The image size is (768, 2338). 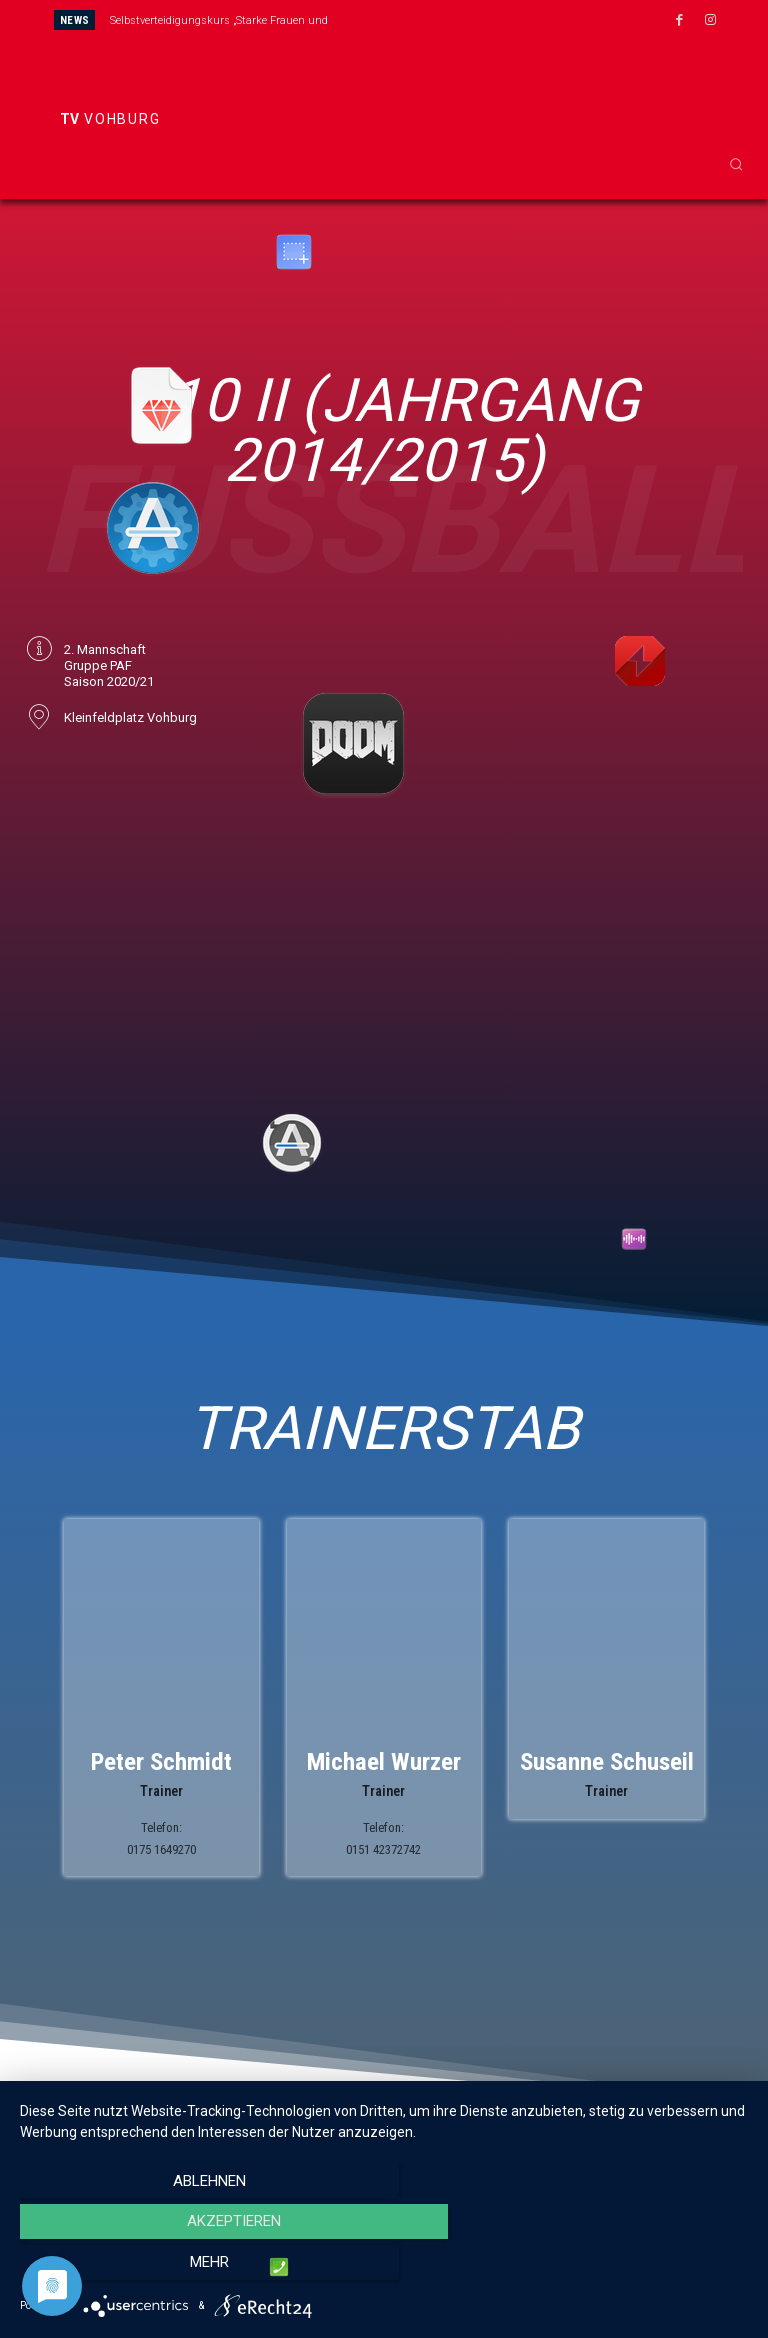 I want to click on ruby programming language source file, so click(x=161, y=405).